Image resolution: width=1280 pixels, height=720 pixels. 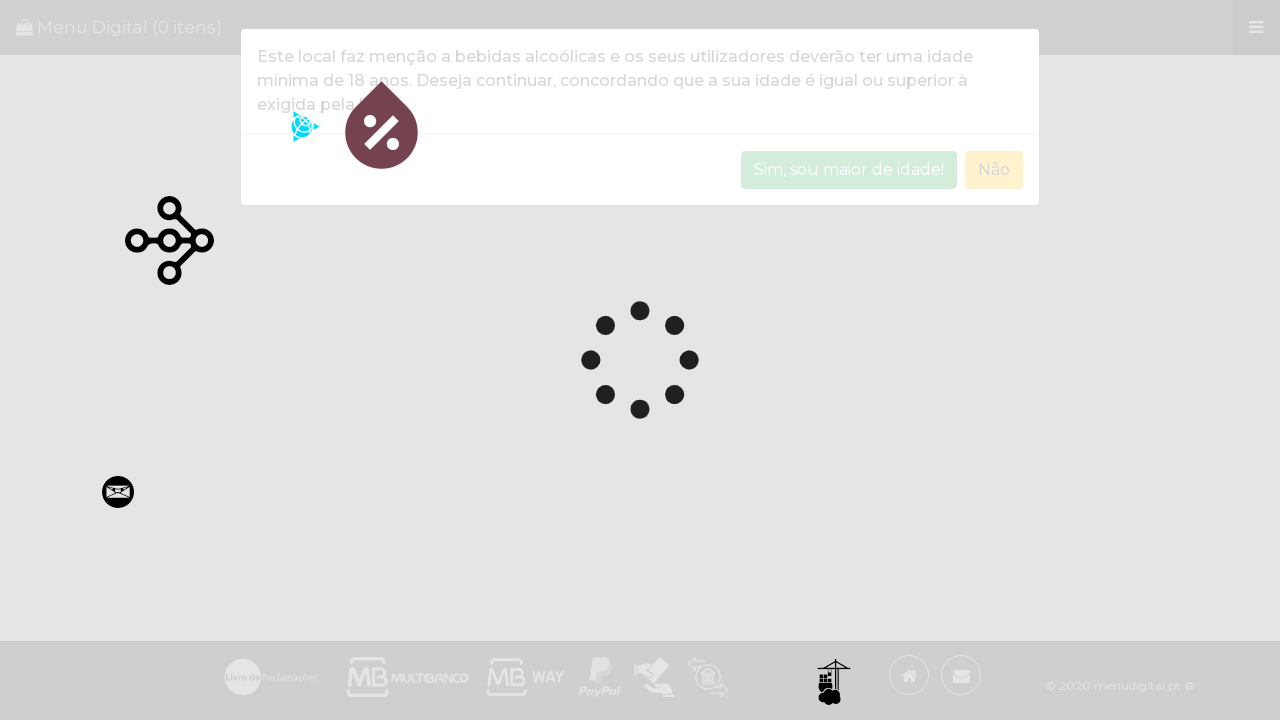 What do you see at coordinates (305, 126) in the screenshot?
I see `trimble company logo` at bounding box center [305, 126].